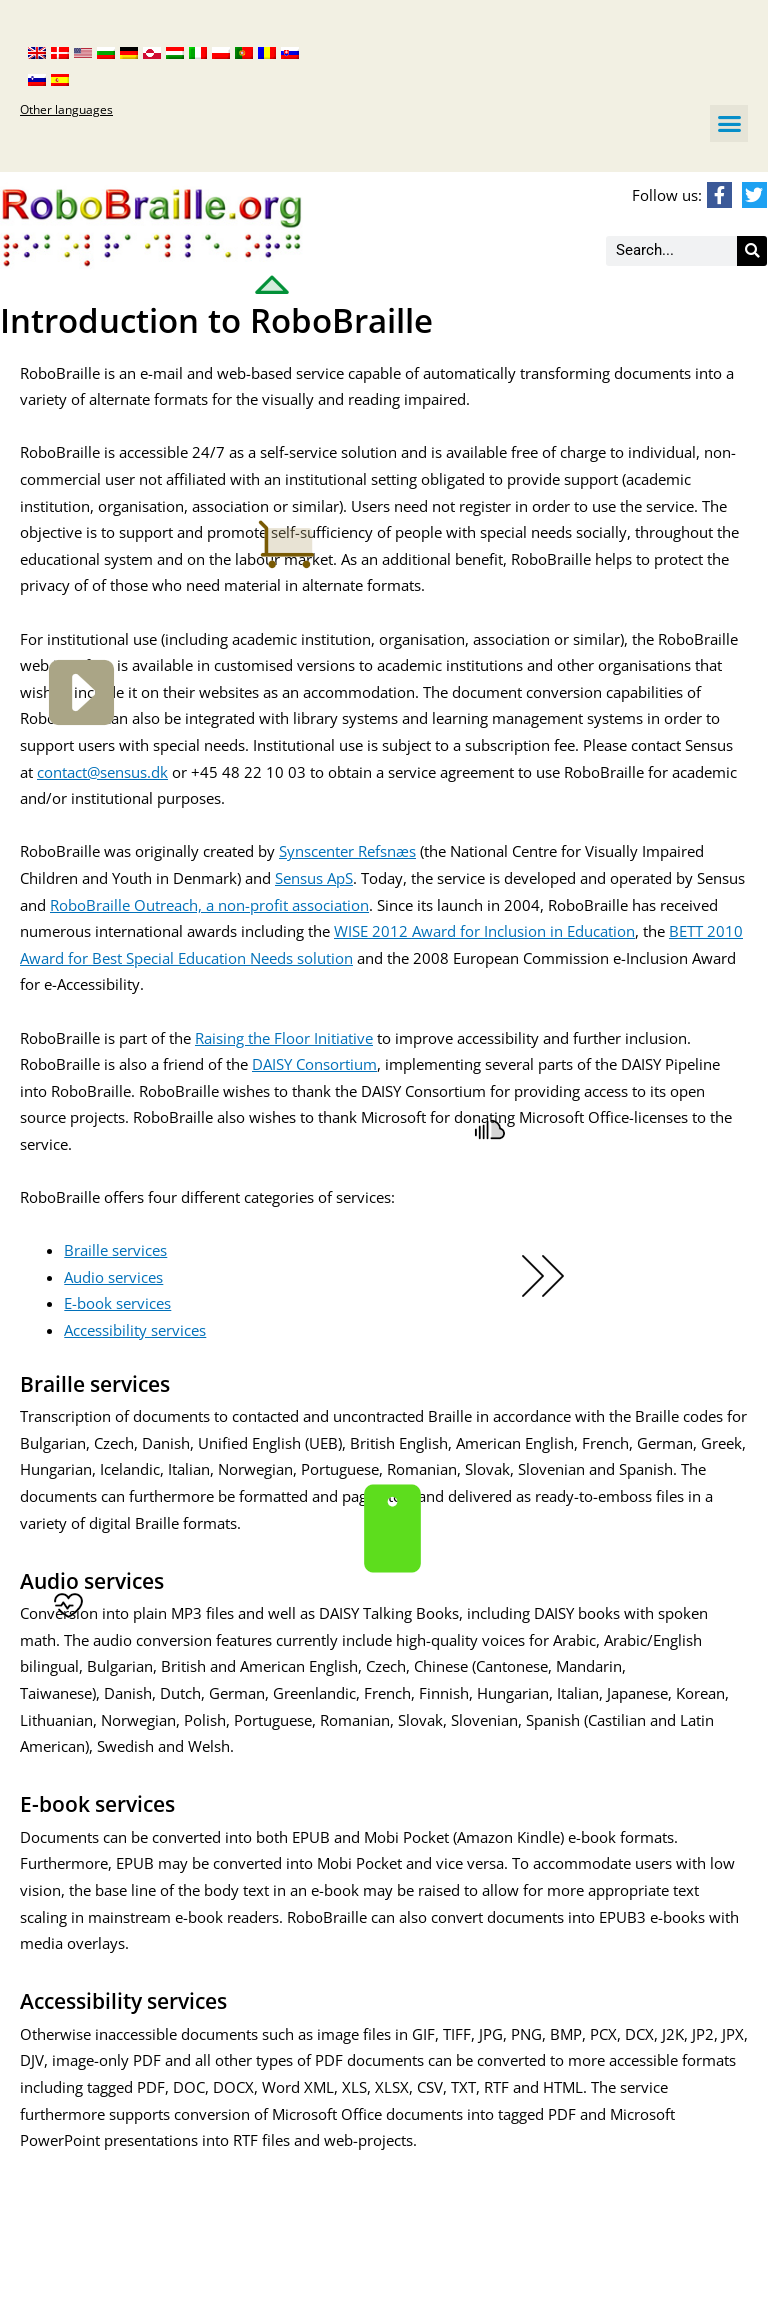 The width and height of the screenshot is (768, 2315). I want to click on skip forward or advance to next item, so click(541, 1276).